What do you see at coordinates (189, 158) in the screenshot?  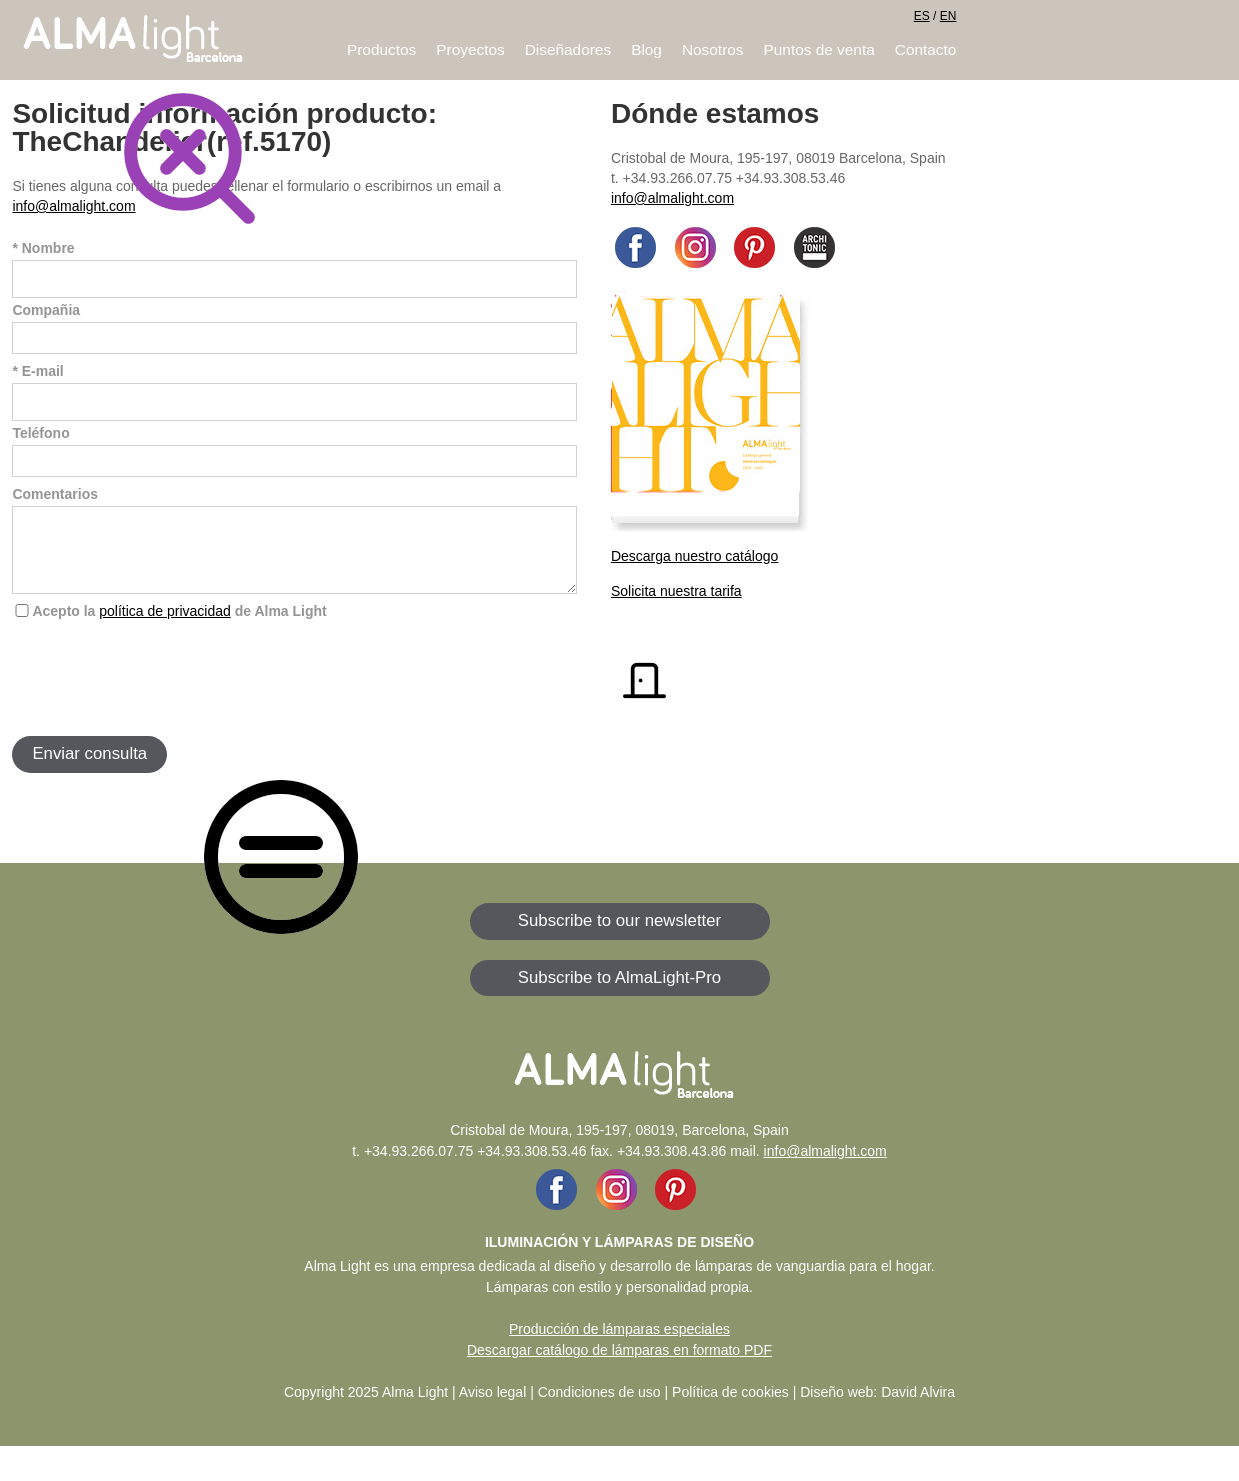 I see `clear search query` at bounding box center [189, 158].